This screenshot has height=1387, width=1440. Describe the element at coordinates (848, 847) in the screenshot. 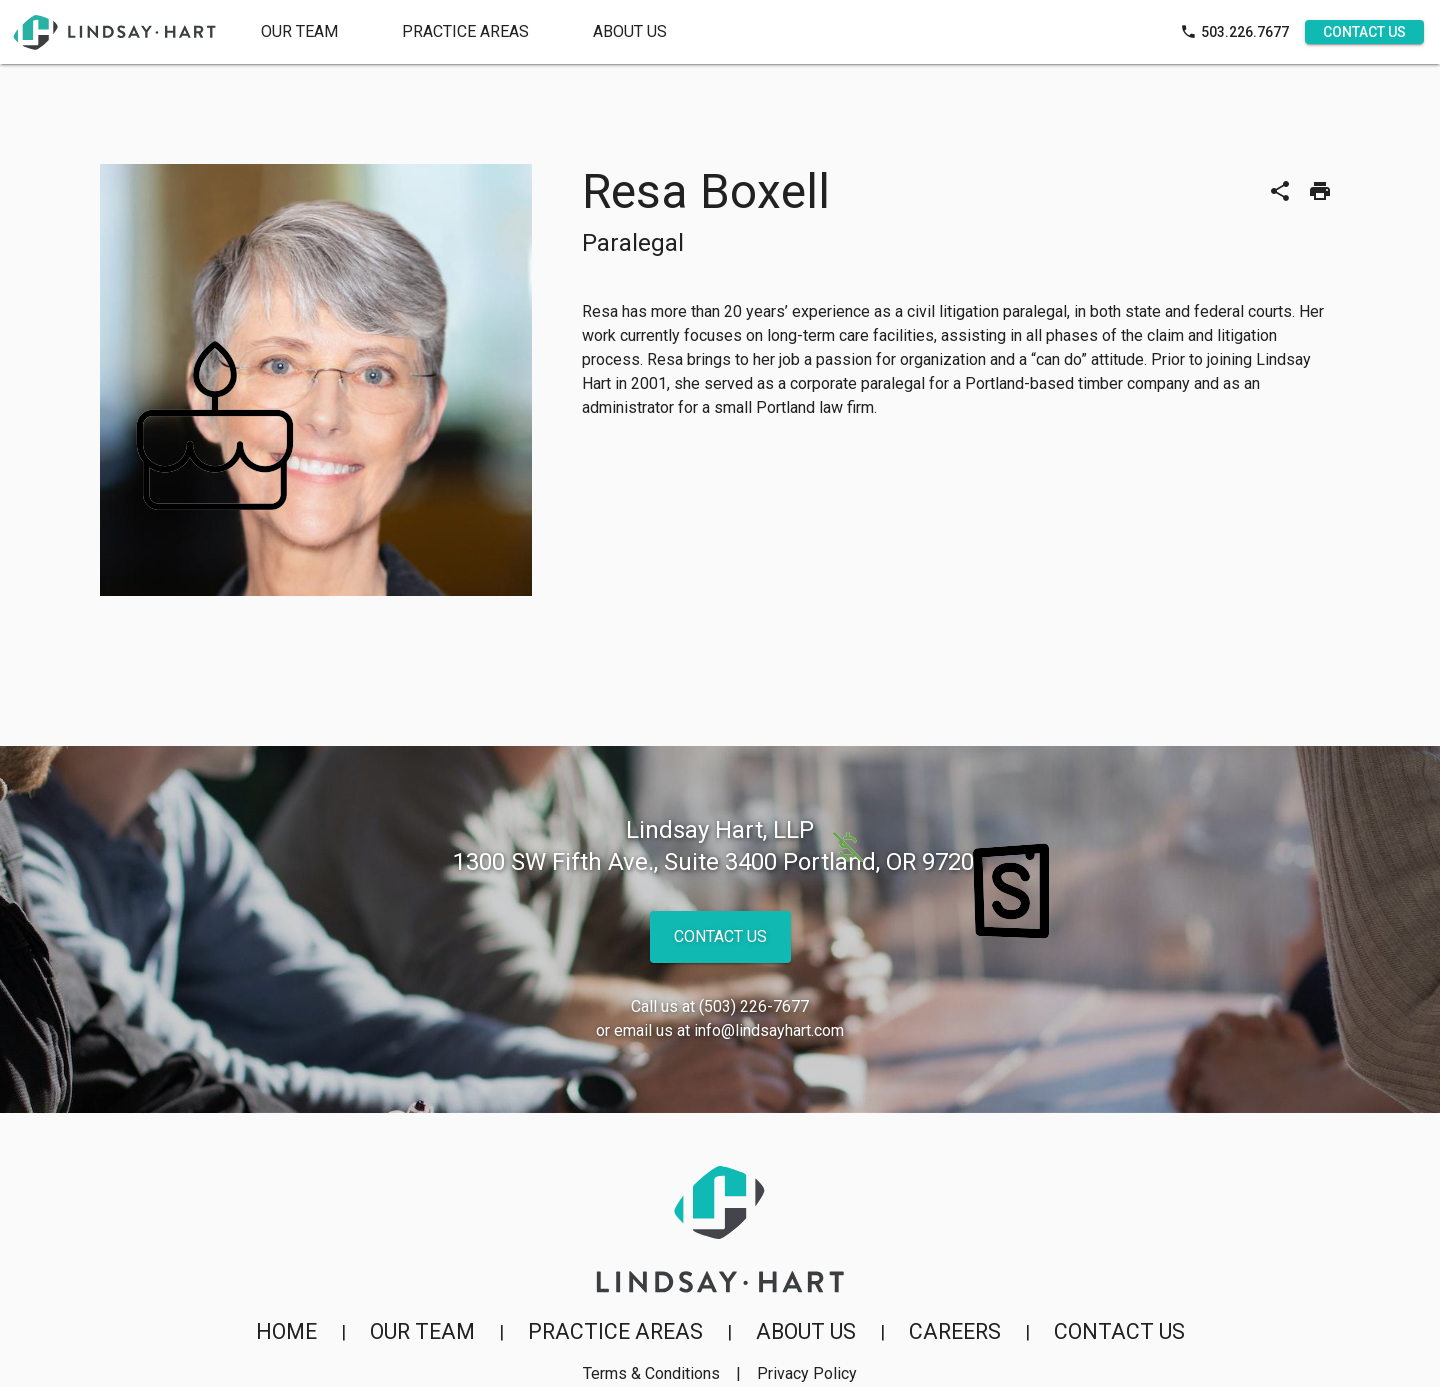

I see `indicates a free or no-cost item` at that location.